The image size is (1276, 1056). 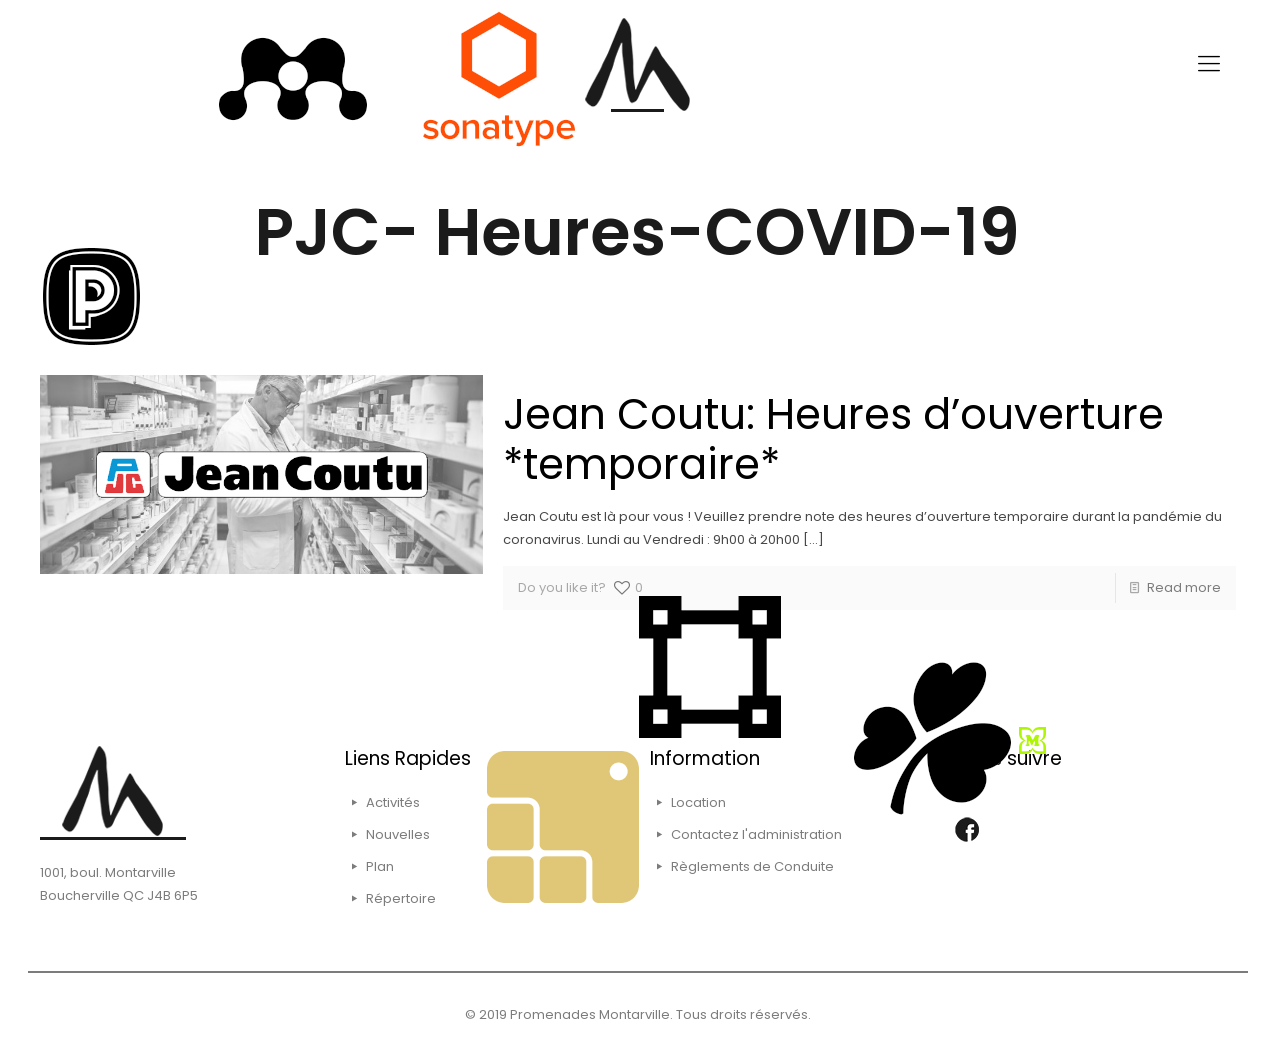 I want to click on LVGL graphics library logo, so click(x=563, y=827).